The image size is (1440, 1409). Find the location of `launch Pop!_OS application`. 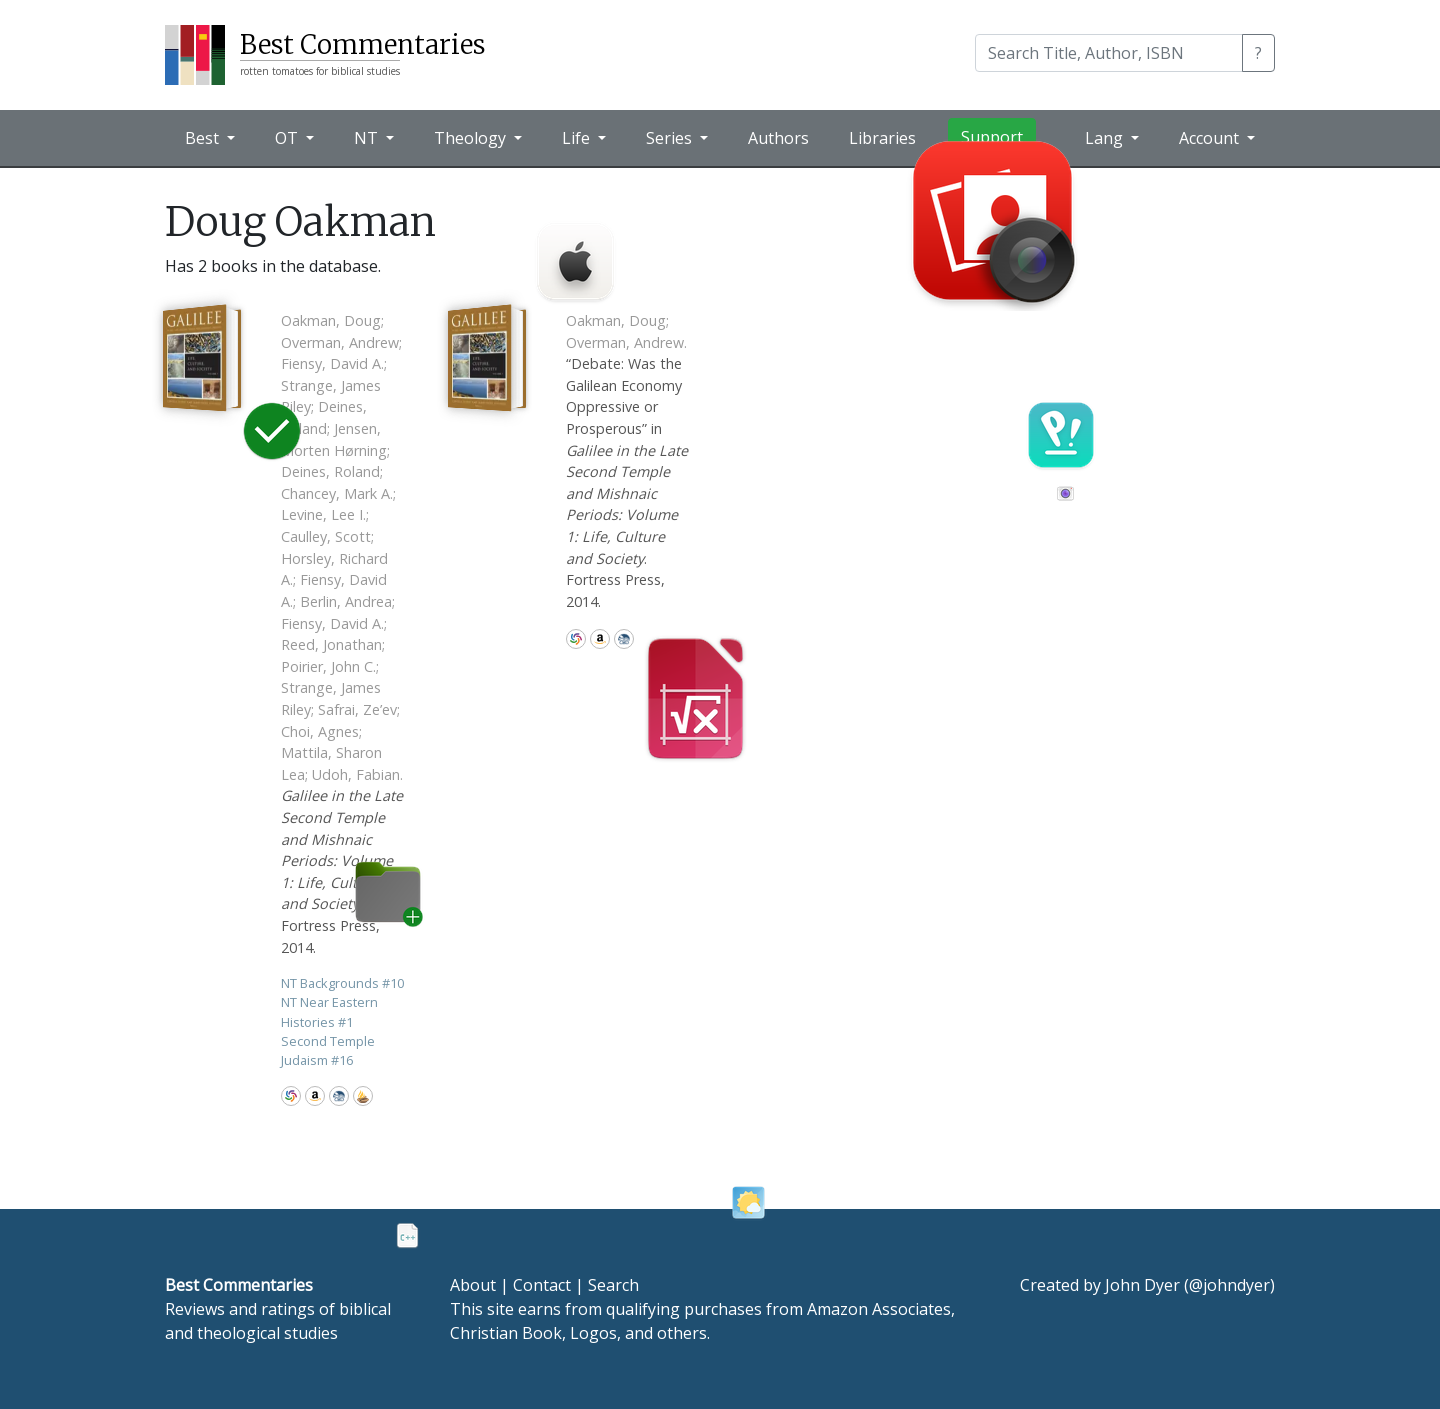

launch Pop!_OS application is located at coordinates (1061, 435).